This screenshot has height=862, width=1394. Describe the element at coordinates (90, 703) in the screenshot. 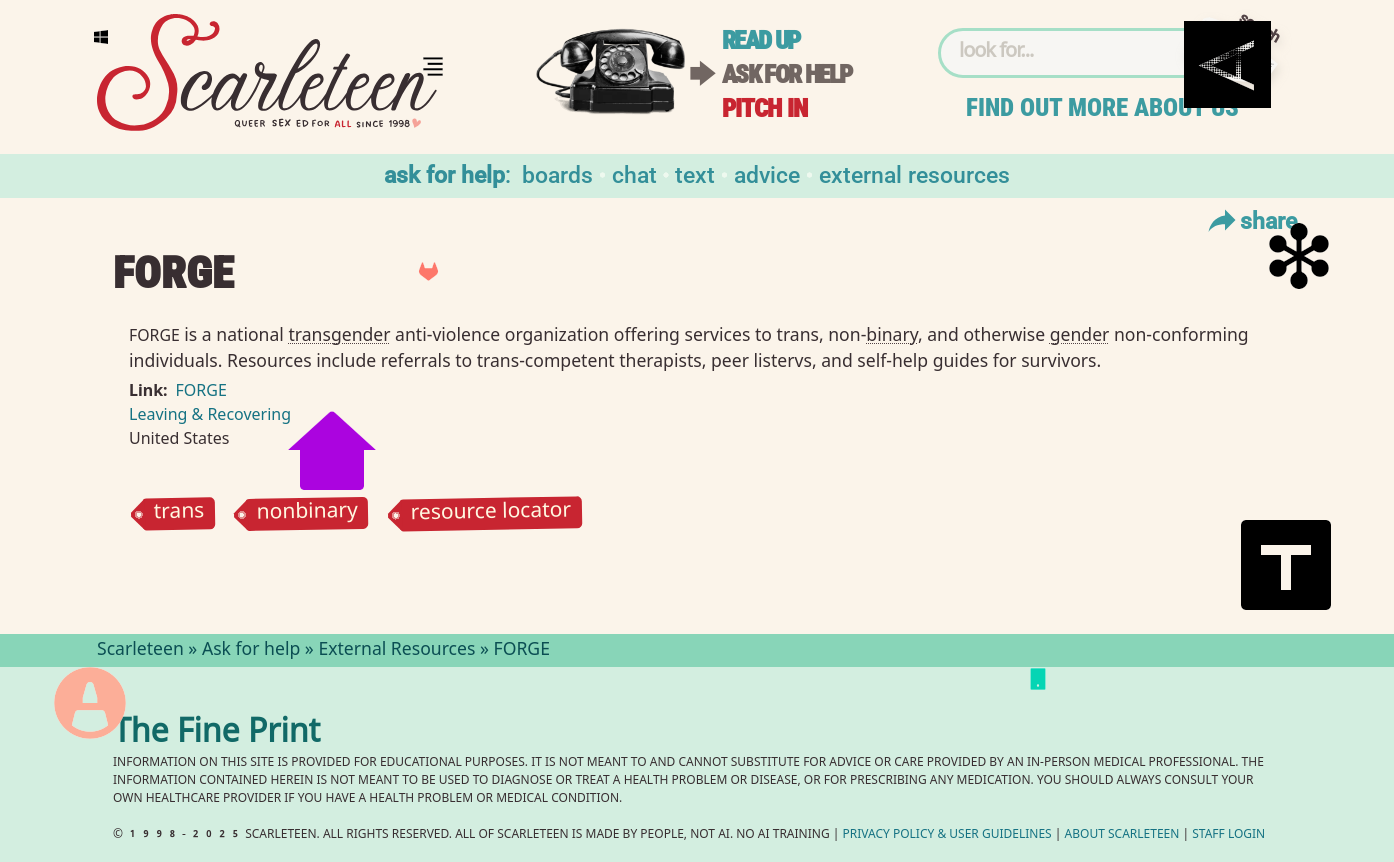

I see `open markup or annotation tools` at that location.